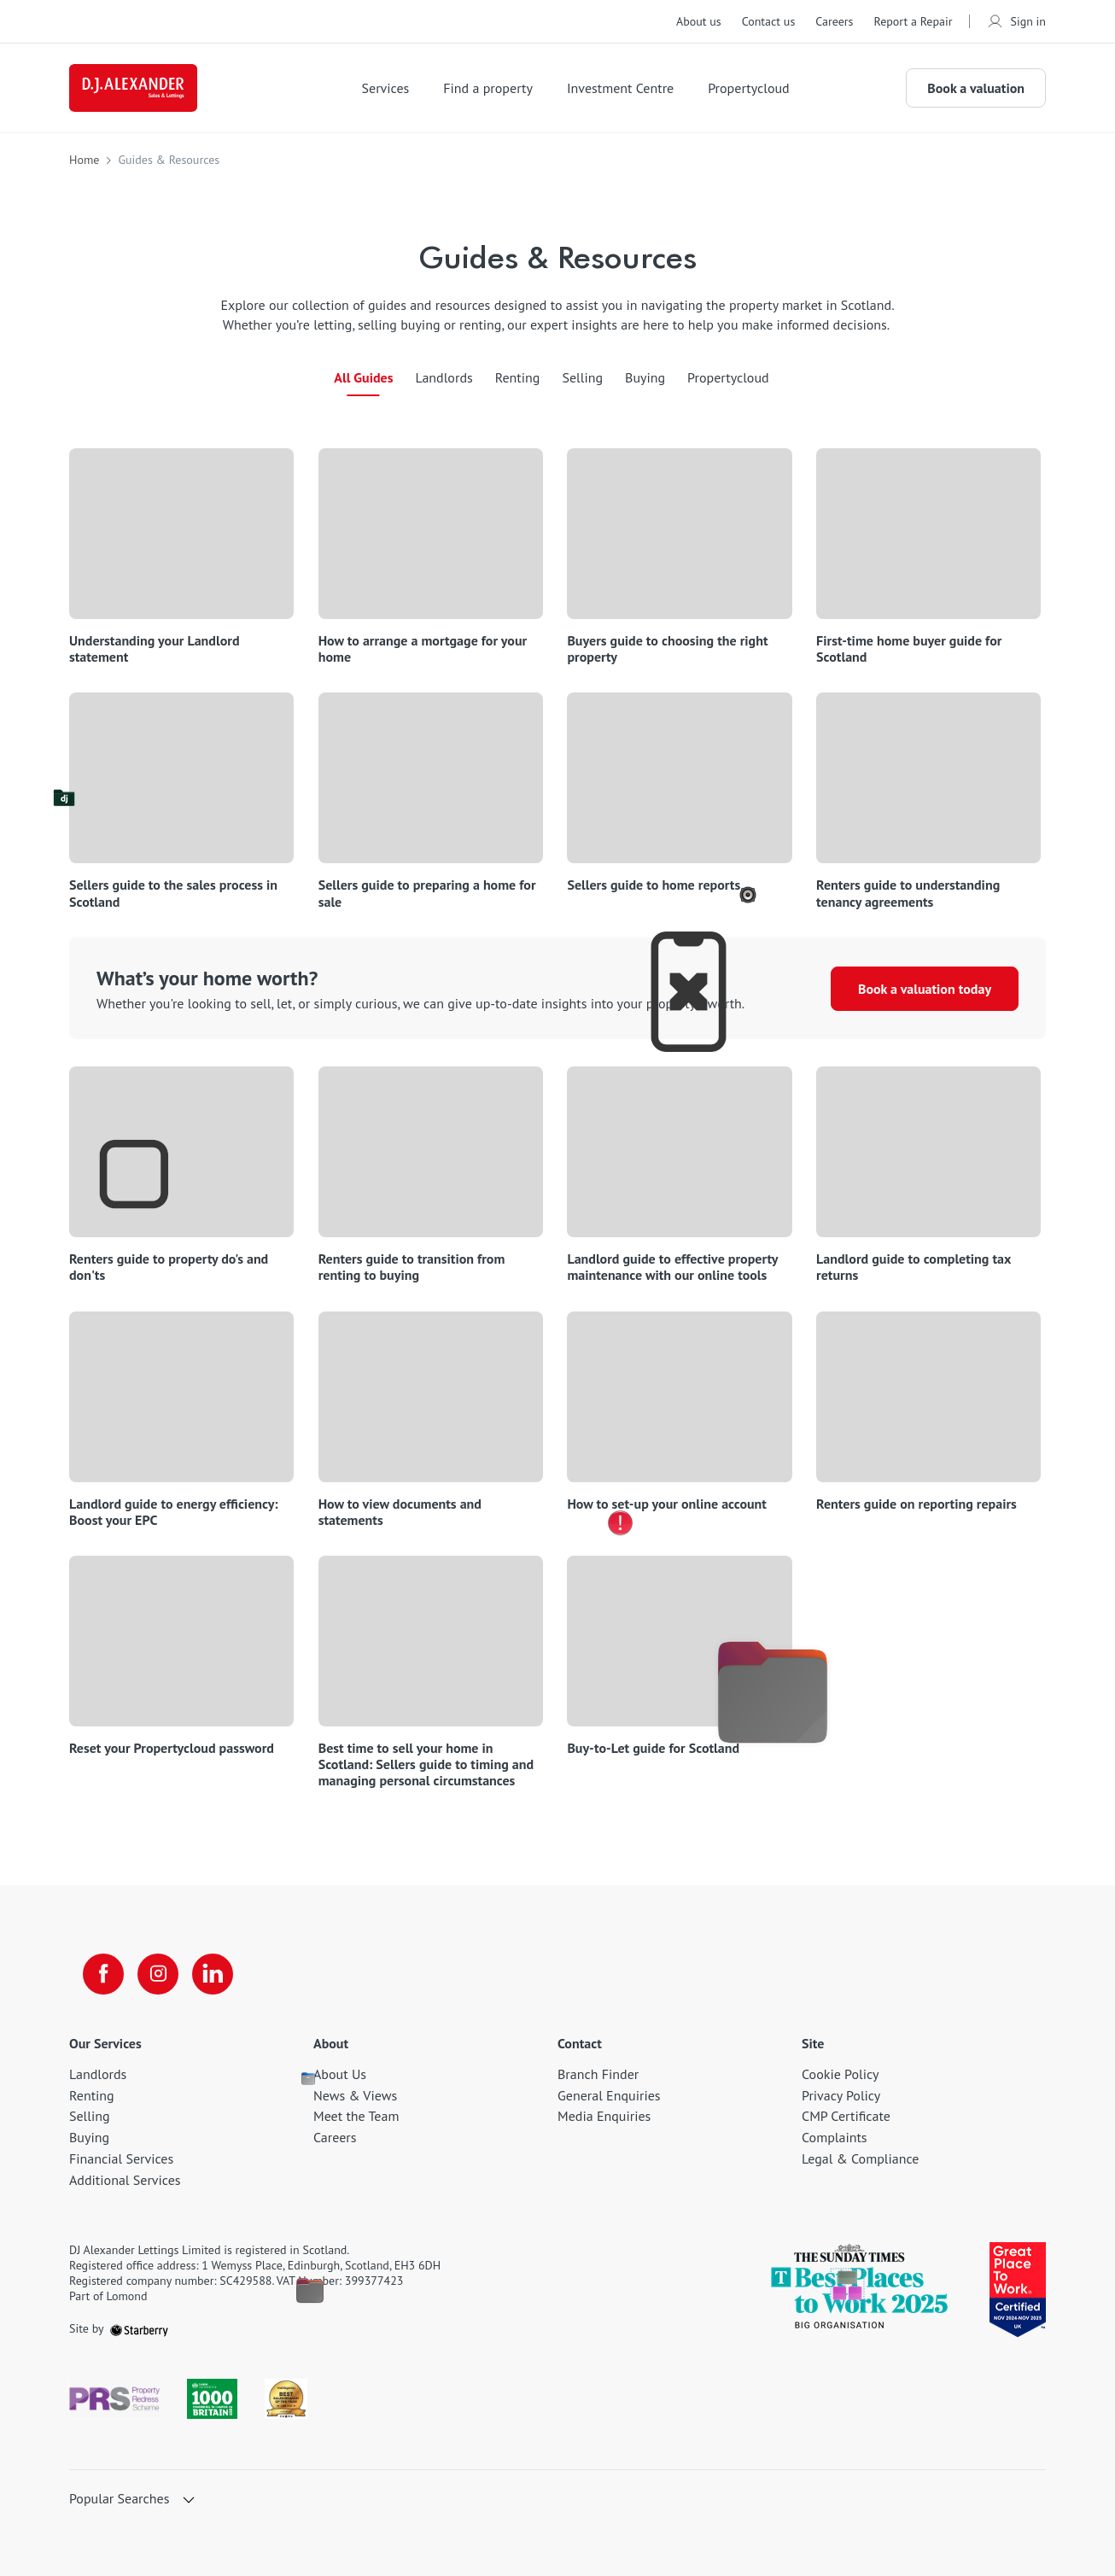  What do you see at coordinates (773, 1692) in the screenshot?
I see `open file folder` at bounding box center [773, 1692].